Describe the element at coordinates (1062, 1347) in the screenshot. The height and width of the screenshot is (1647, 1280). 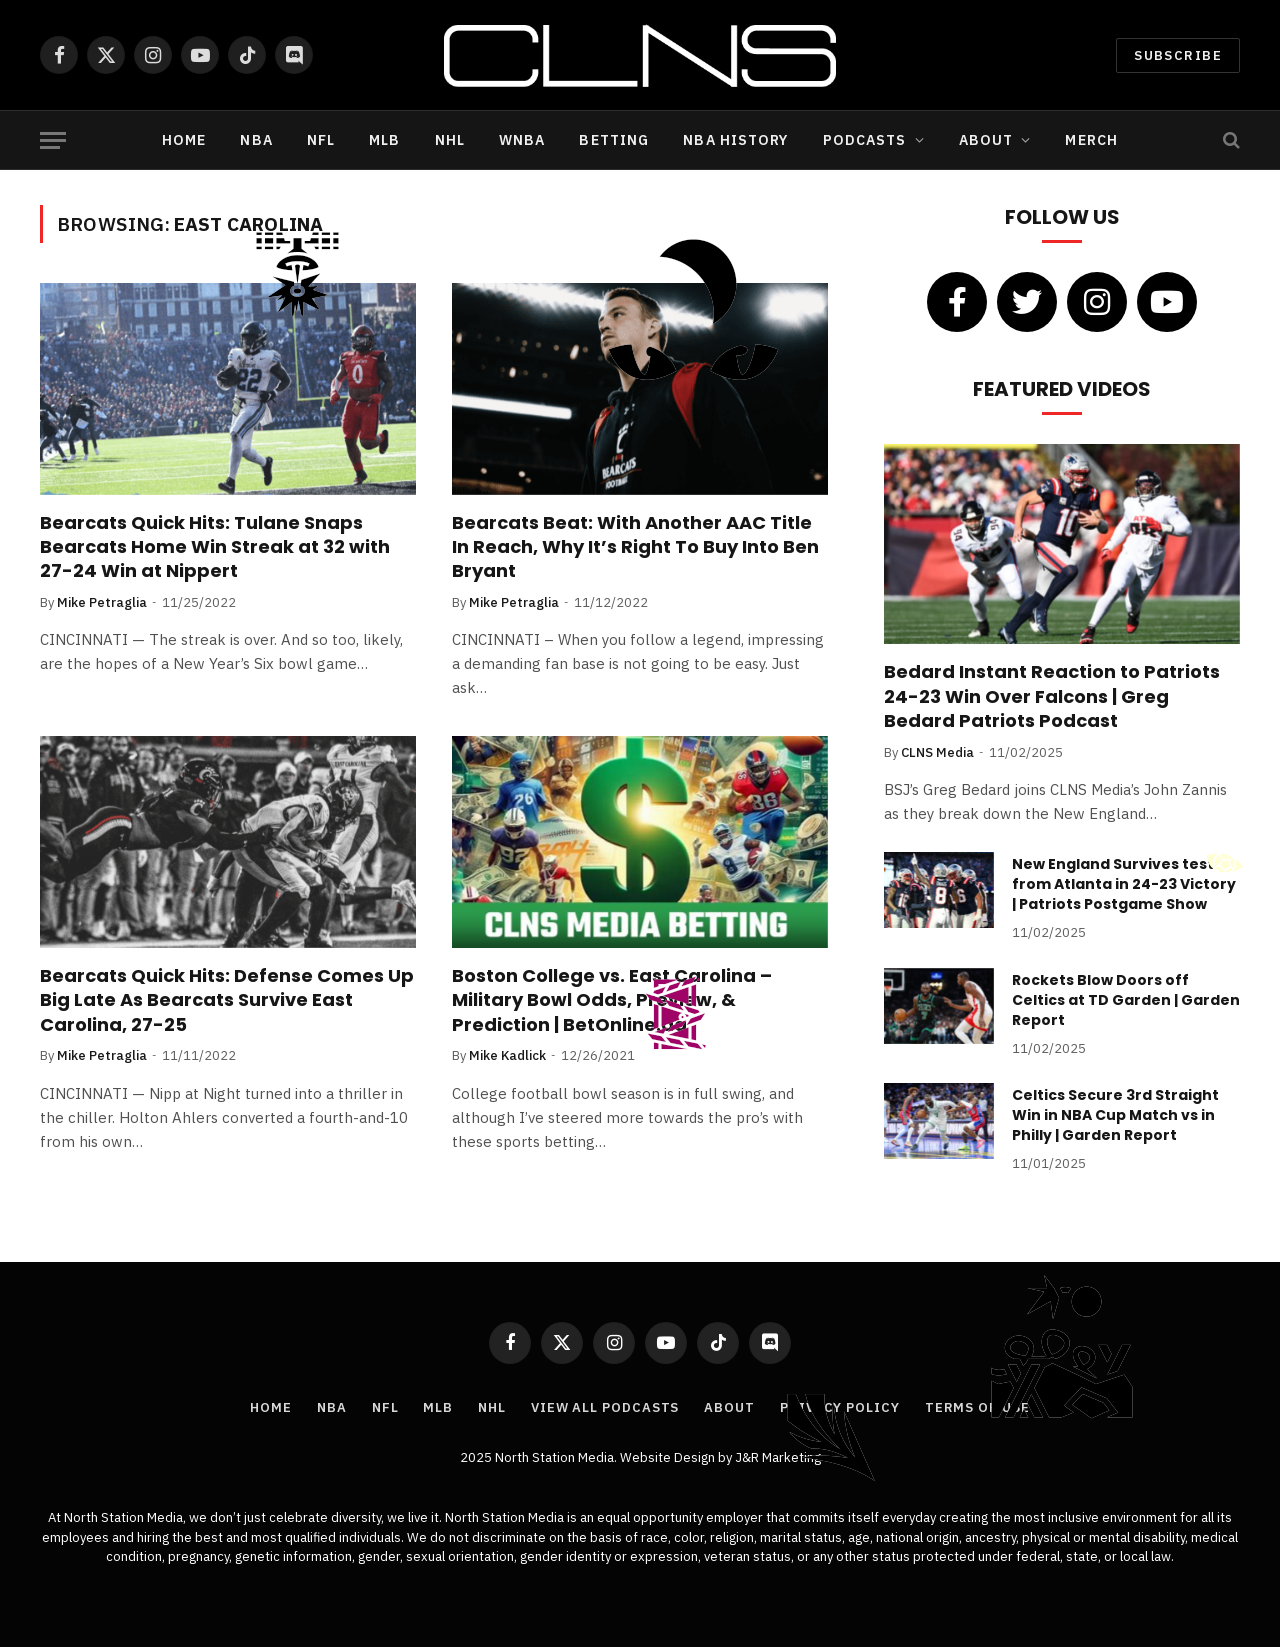
I see `indicates a blocked or restricted area` at that location.